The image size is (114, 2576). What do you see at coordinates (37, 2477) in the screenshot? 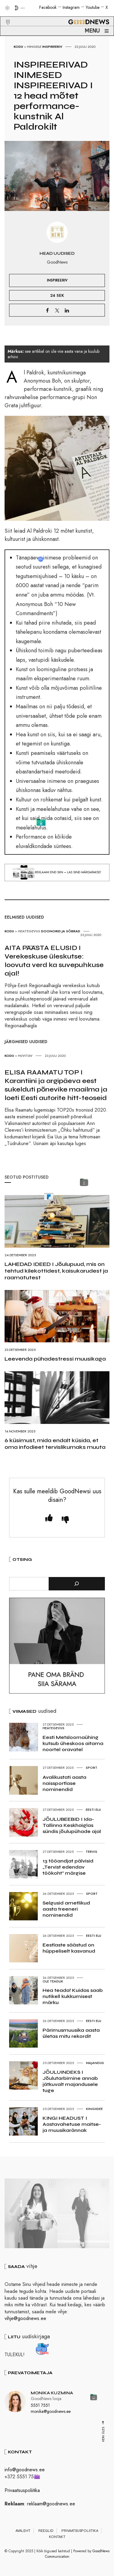
I see `open your documents folder` at bounding box center [37, 2477].